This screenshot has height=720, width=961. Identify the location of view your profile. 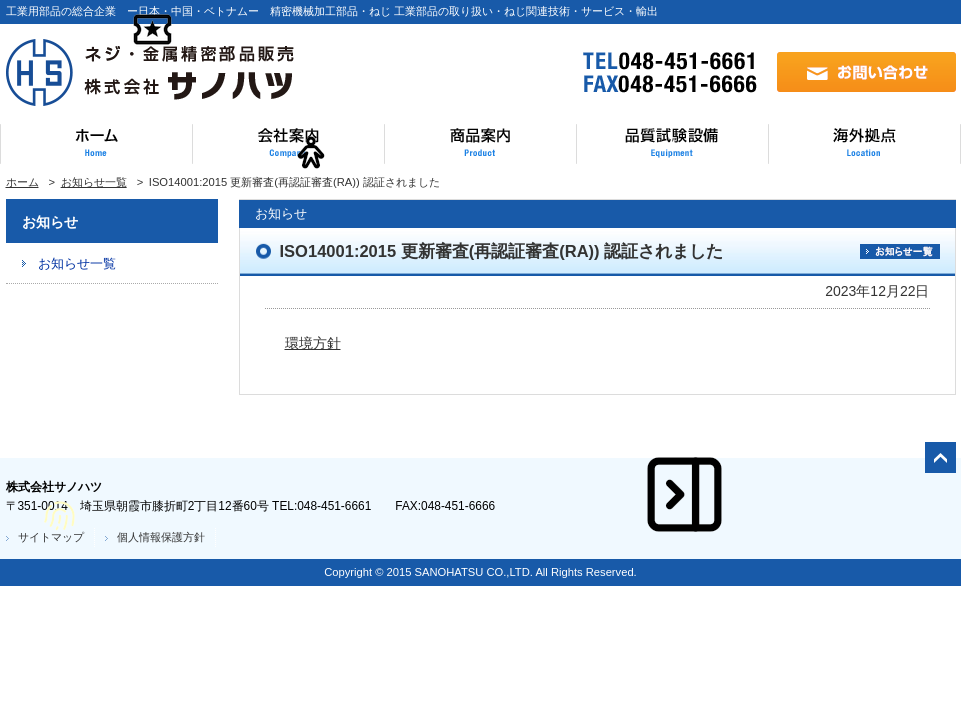
(311, 153).